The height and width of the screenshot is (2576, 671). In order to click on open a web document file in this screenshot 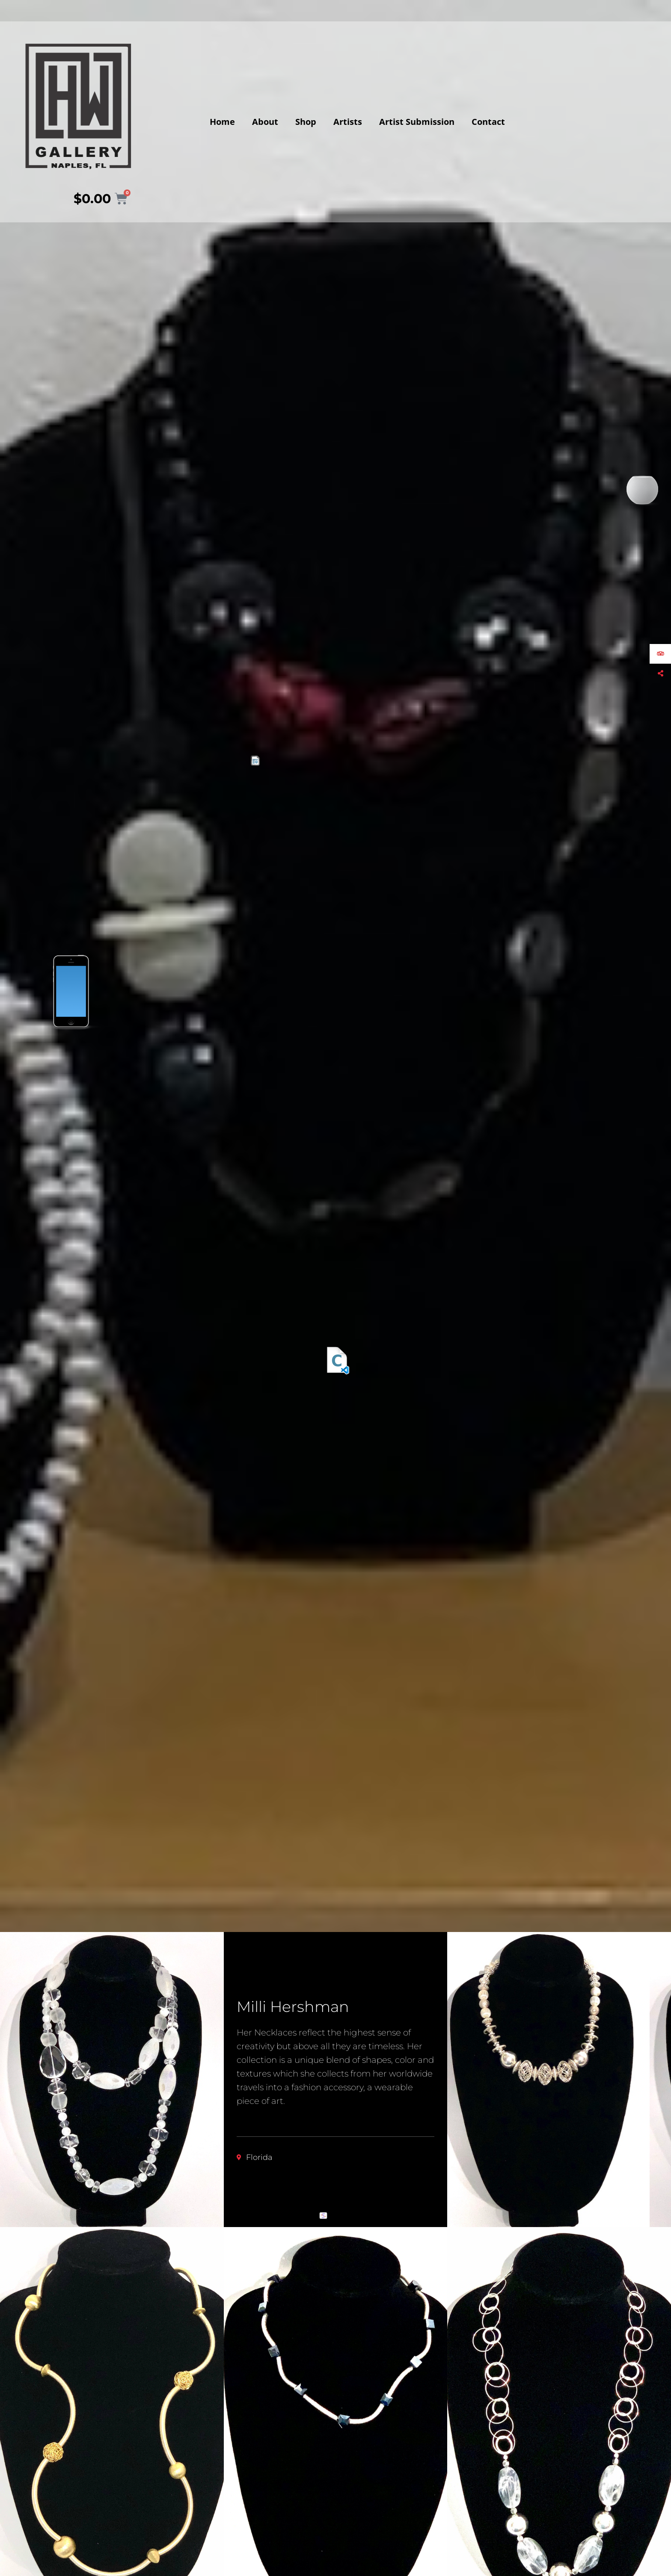, I will do `click(255, 760)`.